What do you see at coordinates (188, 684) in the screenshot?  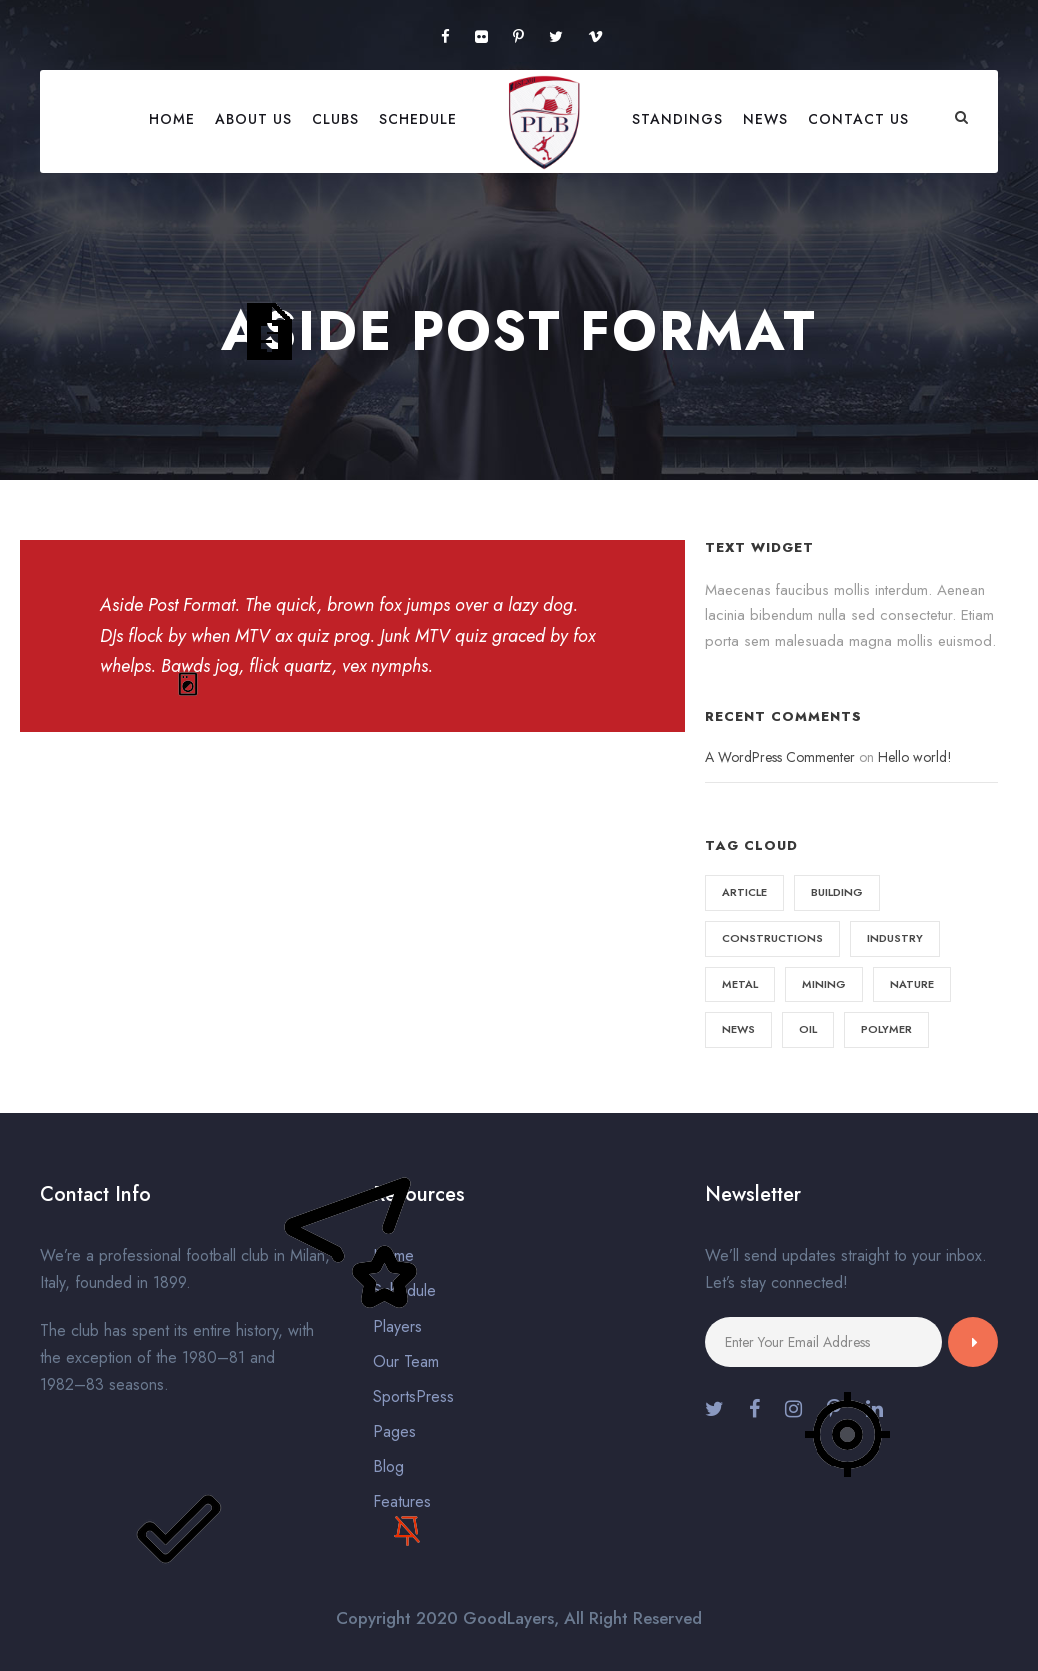 I see `find nearby laundromat or laundry services` at bounding box center [188, 684].